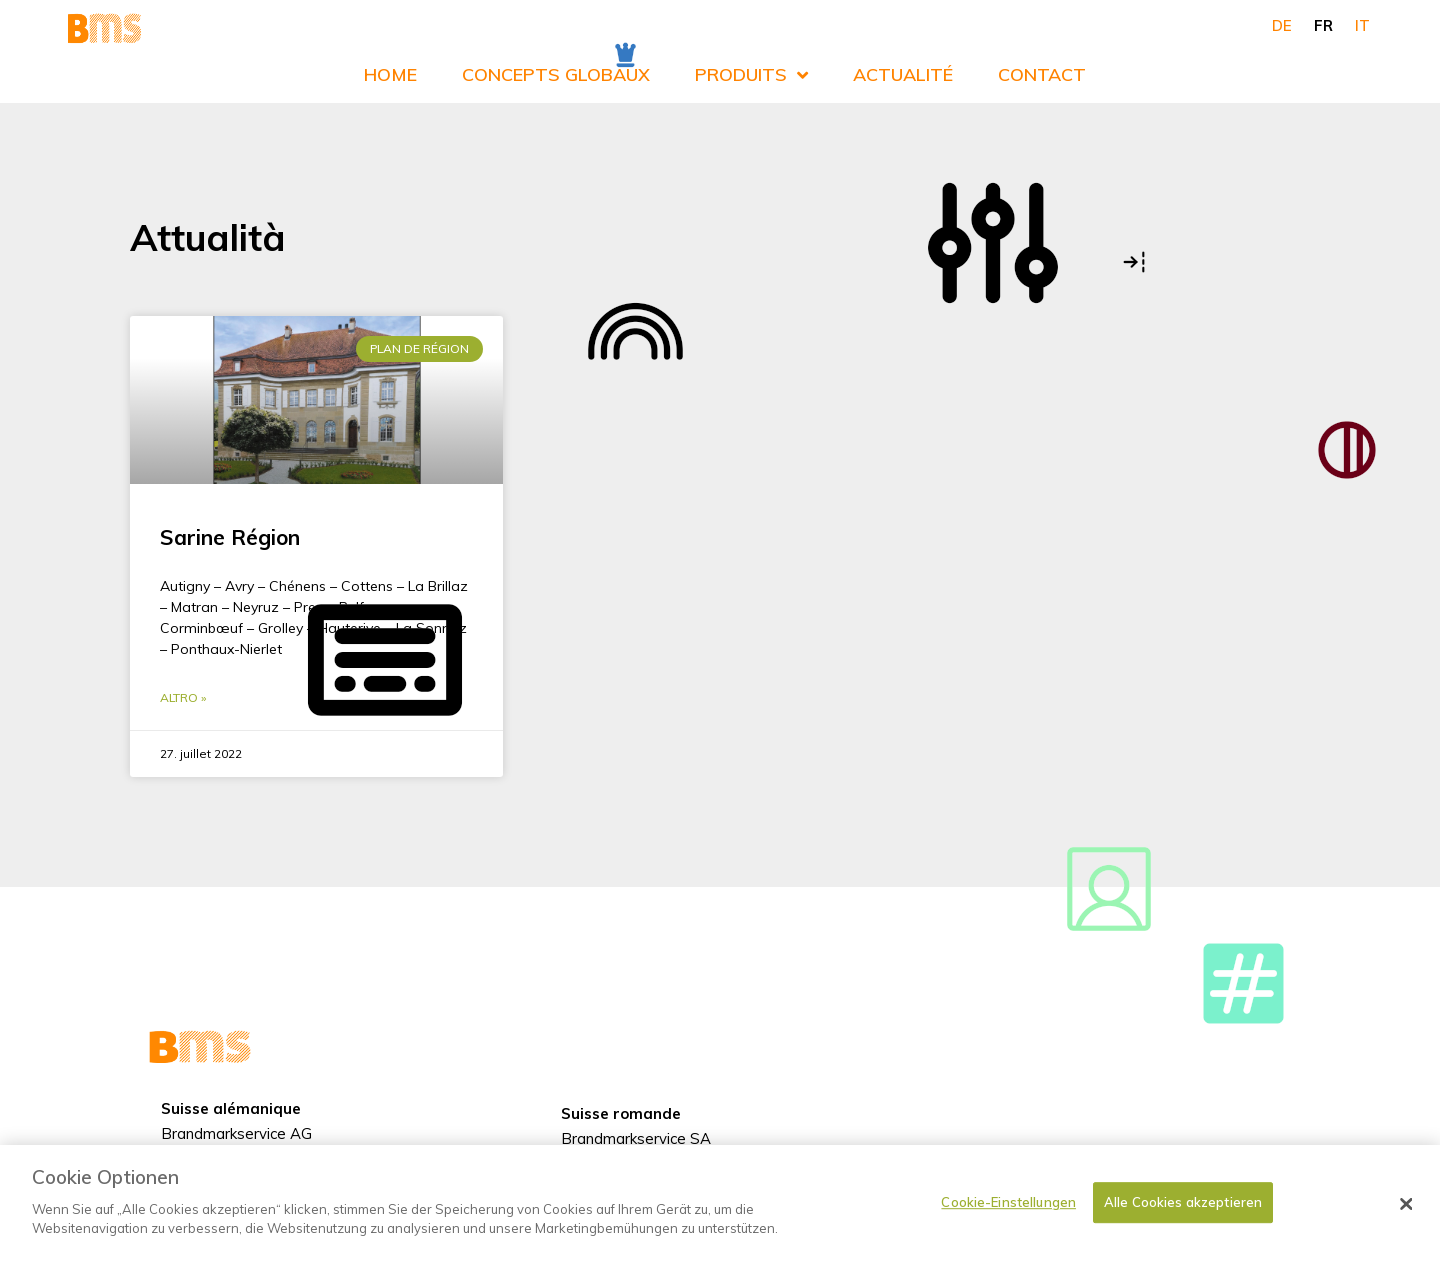 Image resolution: width=1440 pixels, height=1262 pixels. What do you see at coordinates (625, 55) in the screenshot?
I see `select queen piece in chess game` at bounding box center [625, 55].